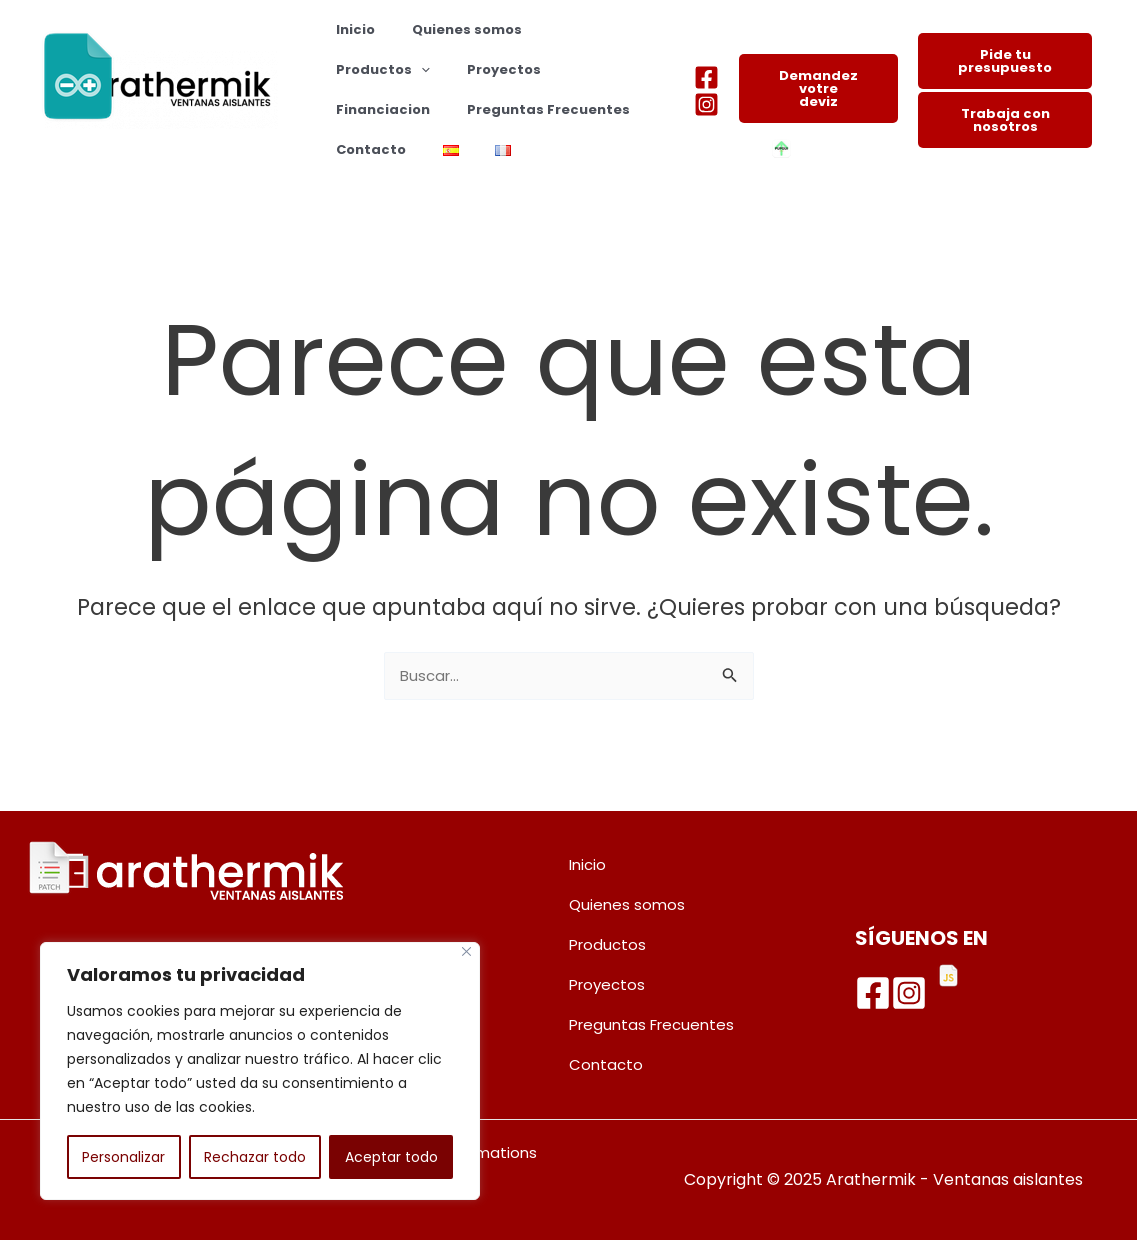 Image resolution: width=1137 pixels, height=1240 pixels. I want to click on launch ProtonUp-Qt to manage Proton and Wine compatibility tools, so click(781, 148).